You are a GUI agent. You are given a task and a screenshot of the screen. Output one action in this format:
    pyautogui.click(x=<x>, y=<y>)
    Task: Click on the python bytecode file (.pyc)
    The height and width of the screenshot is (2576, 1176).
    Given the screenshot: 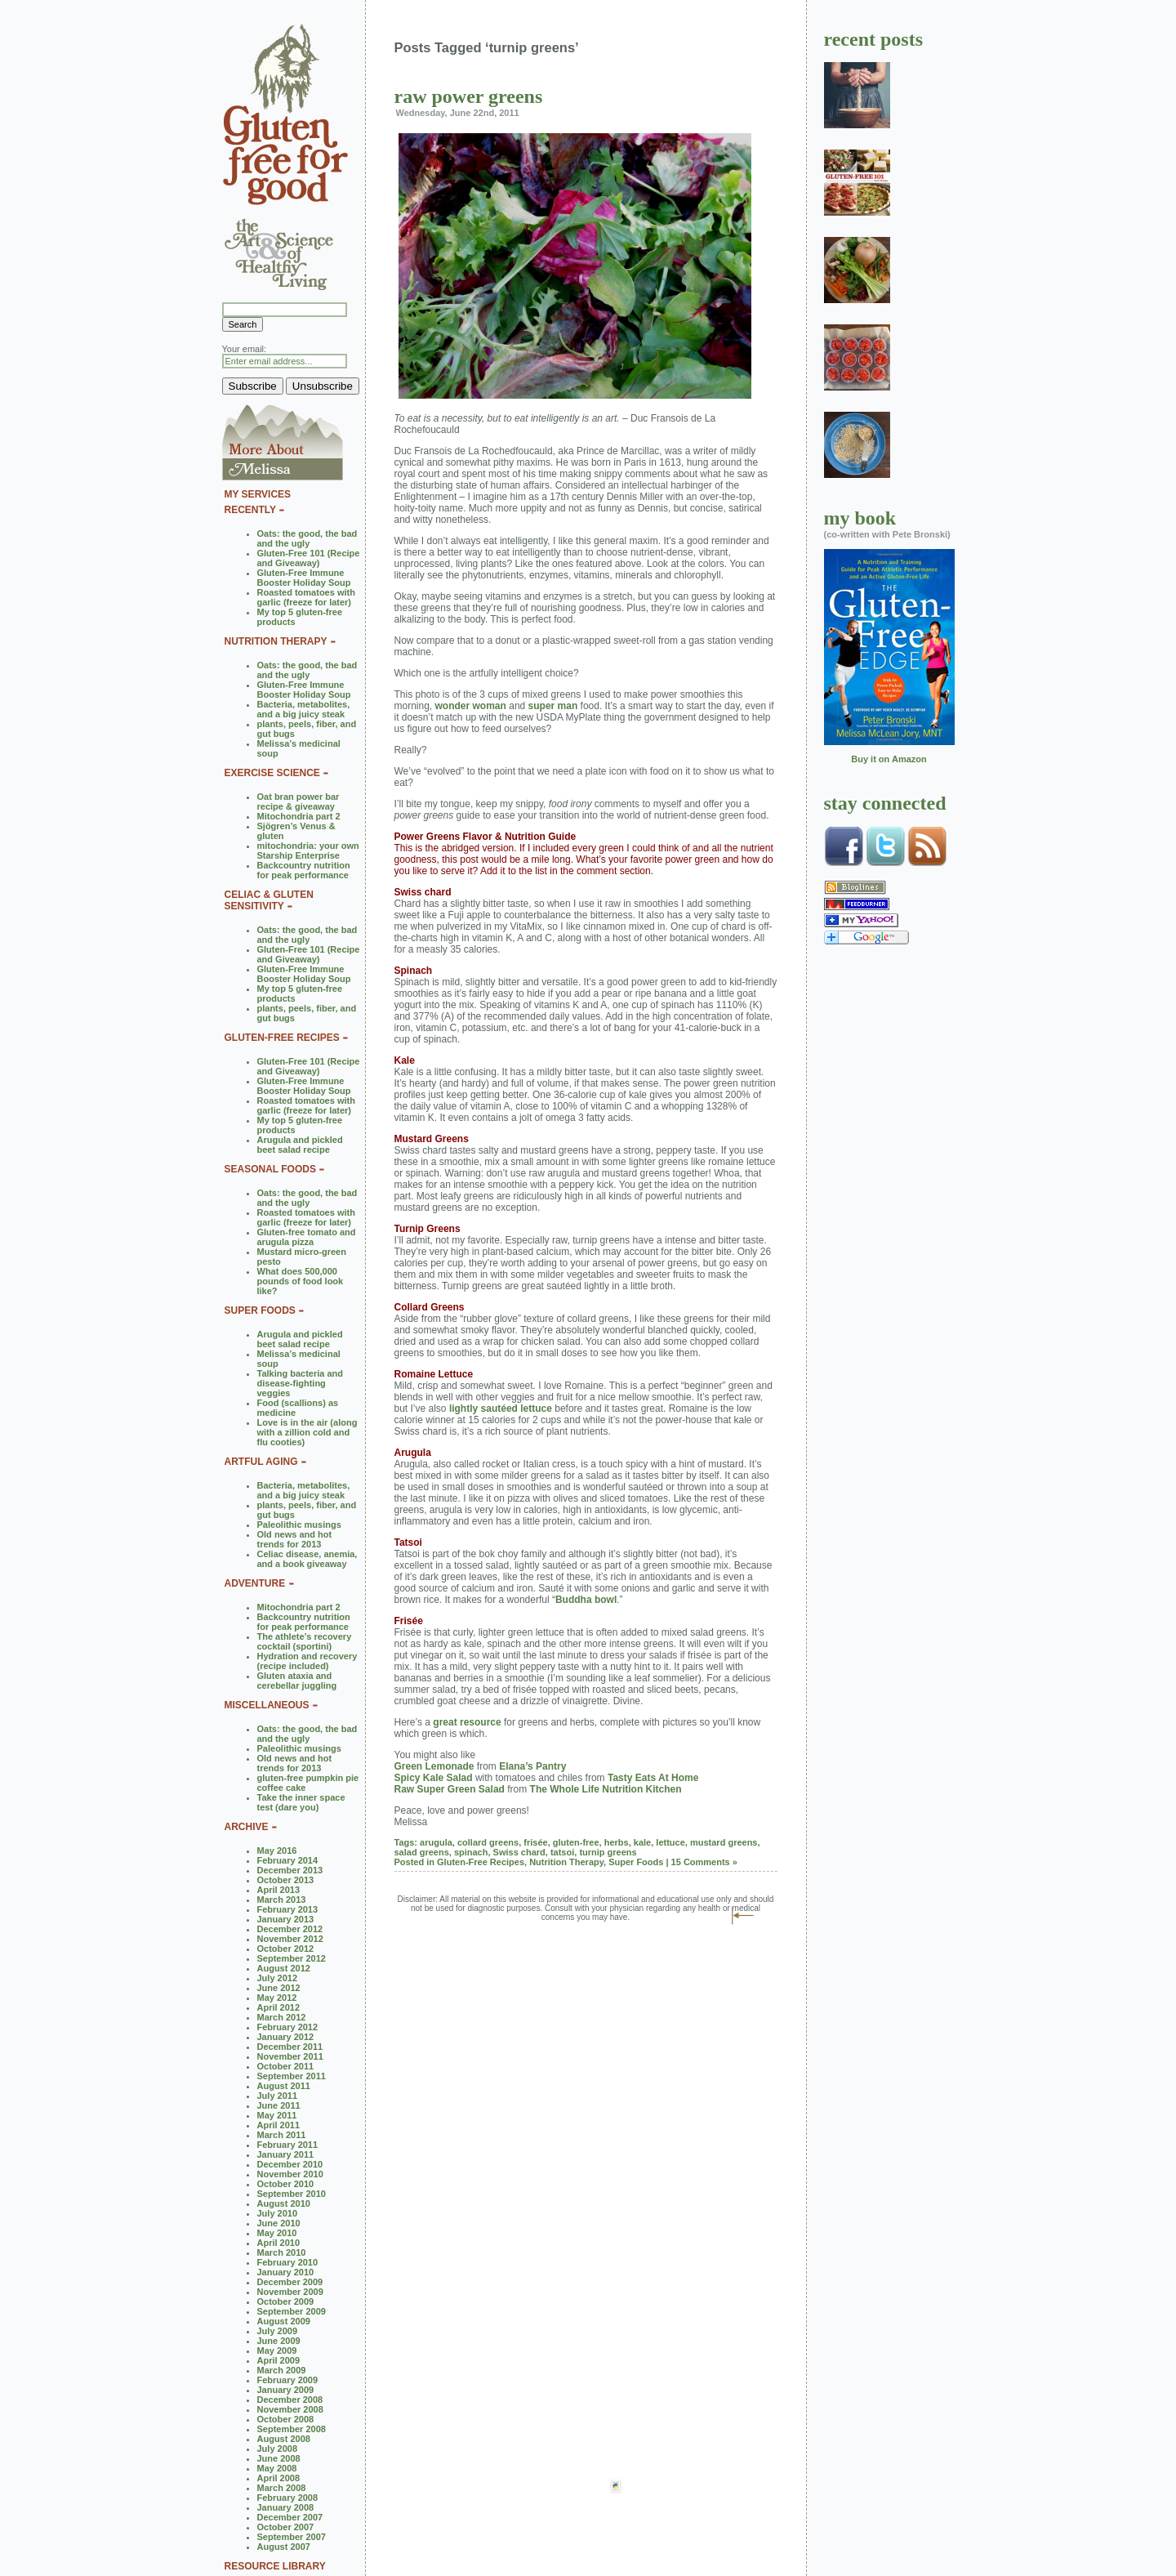 What is the action you would take?
    pyautogui.click(x=616, y=2486)
    